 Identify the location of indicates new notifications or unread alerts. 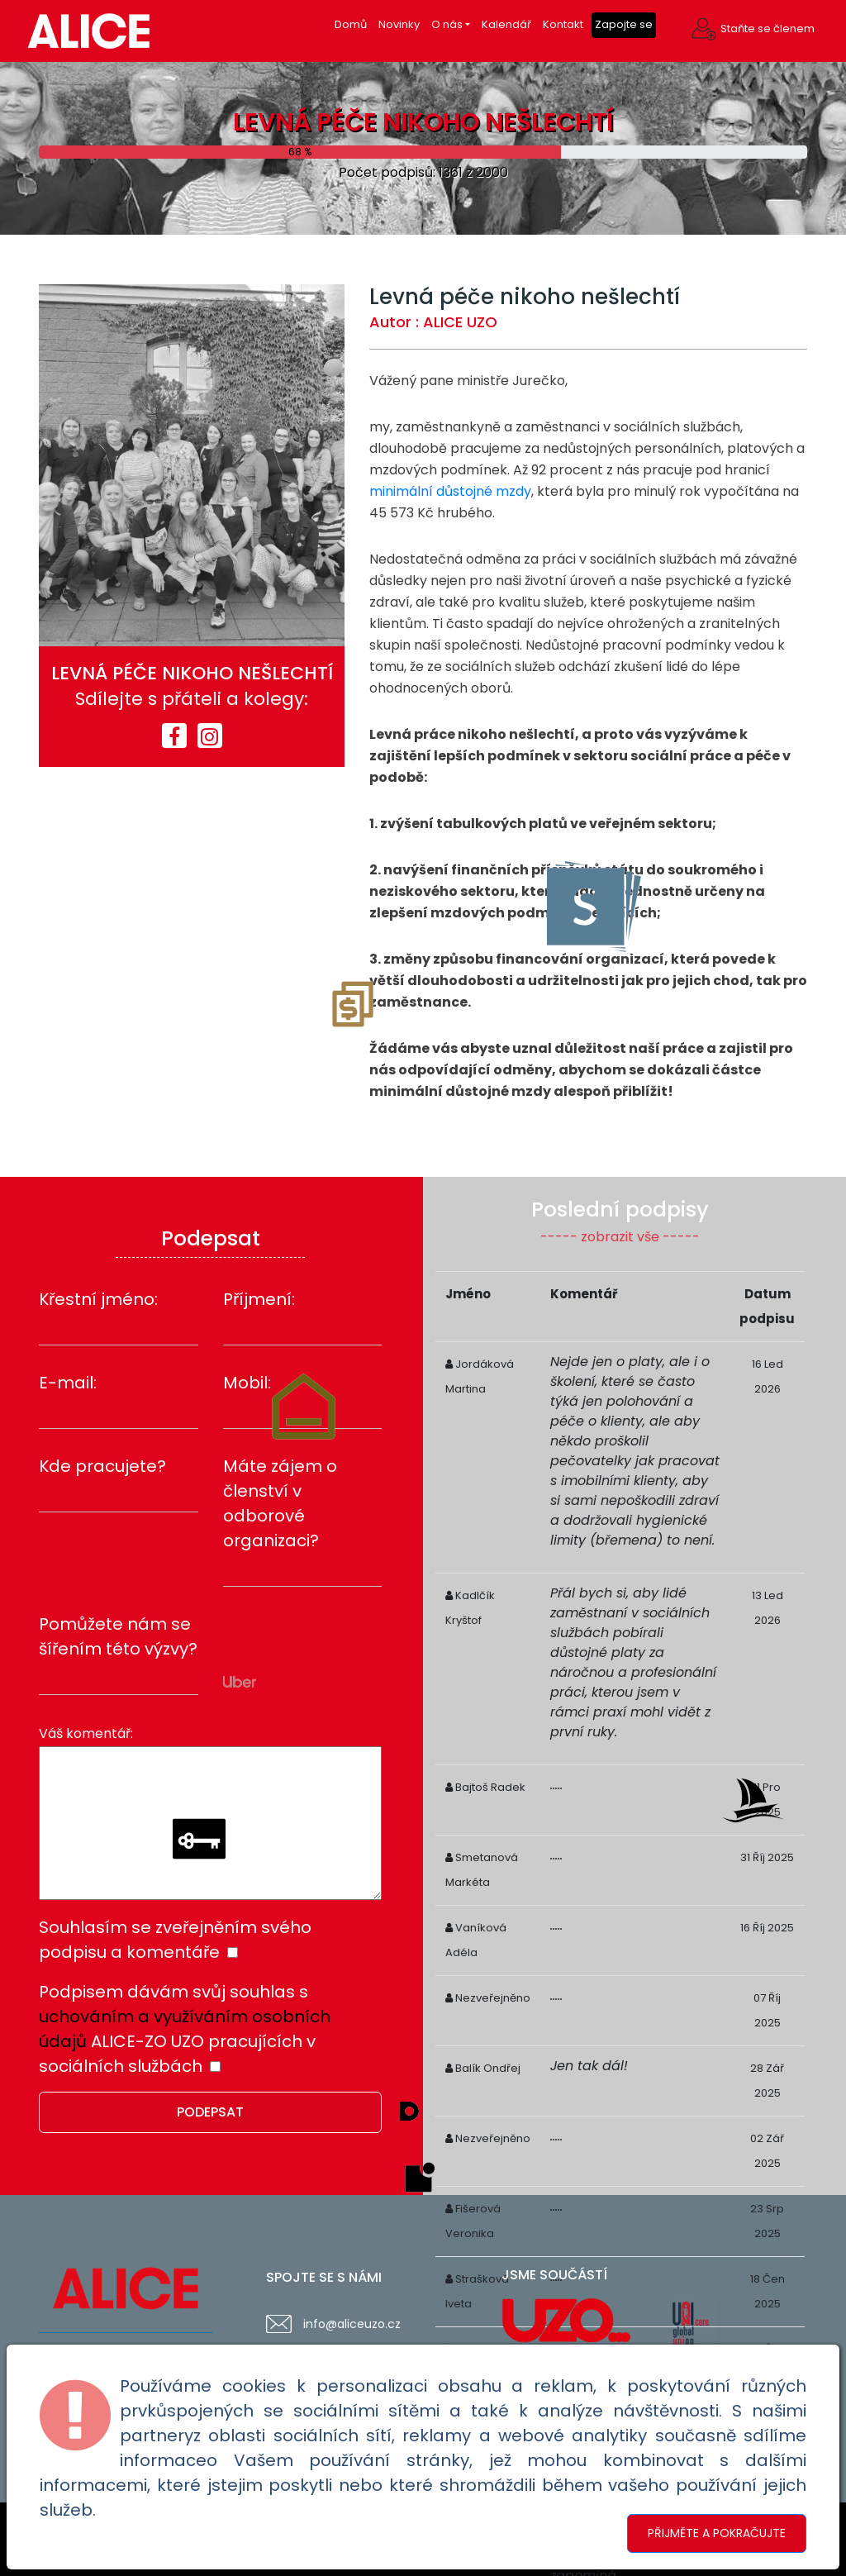
(418, 2177).